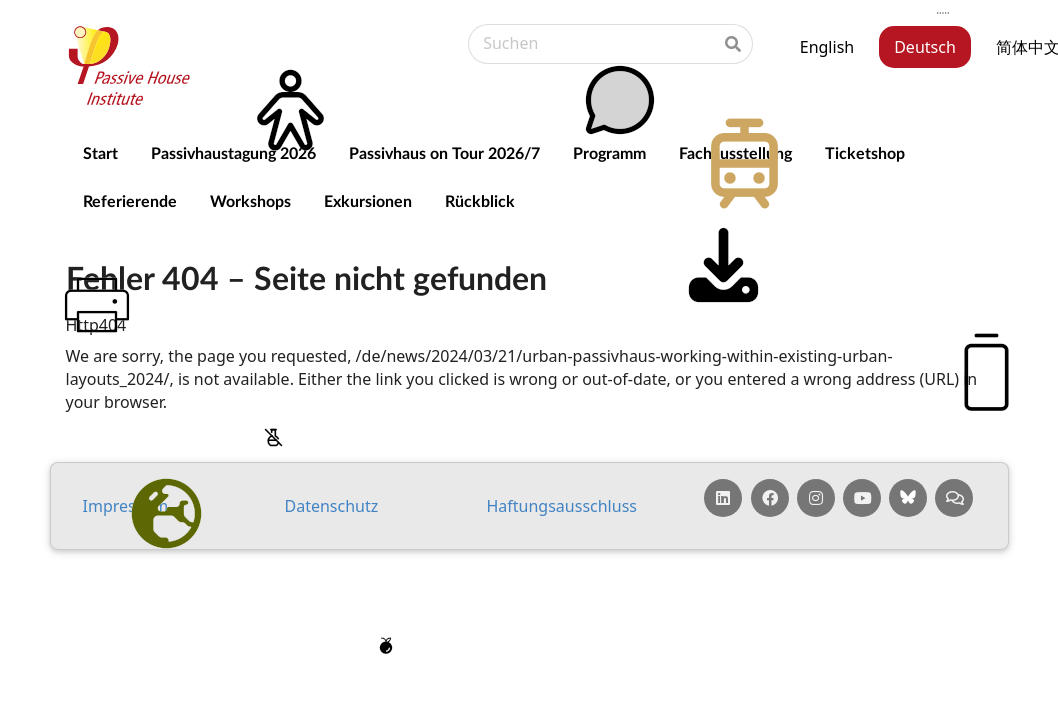  I want to click on indicates battery is empty or critically low, so click(986, 373).